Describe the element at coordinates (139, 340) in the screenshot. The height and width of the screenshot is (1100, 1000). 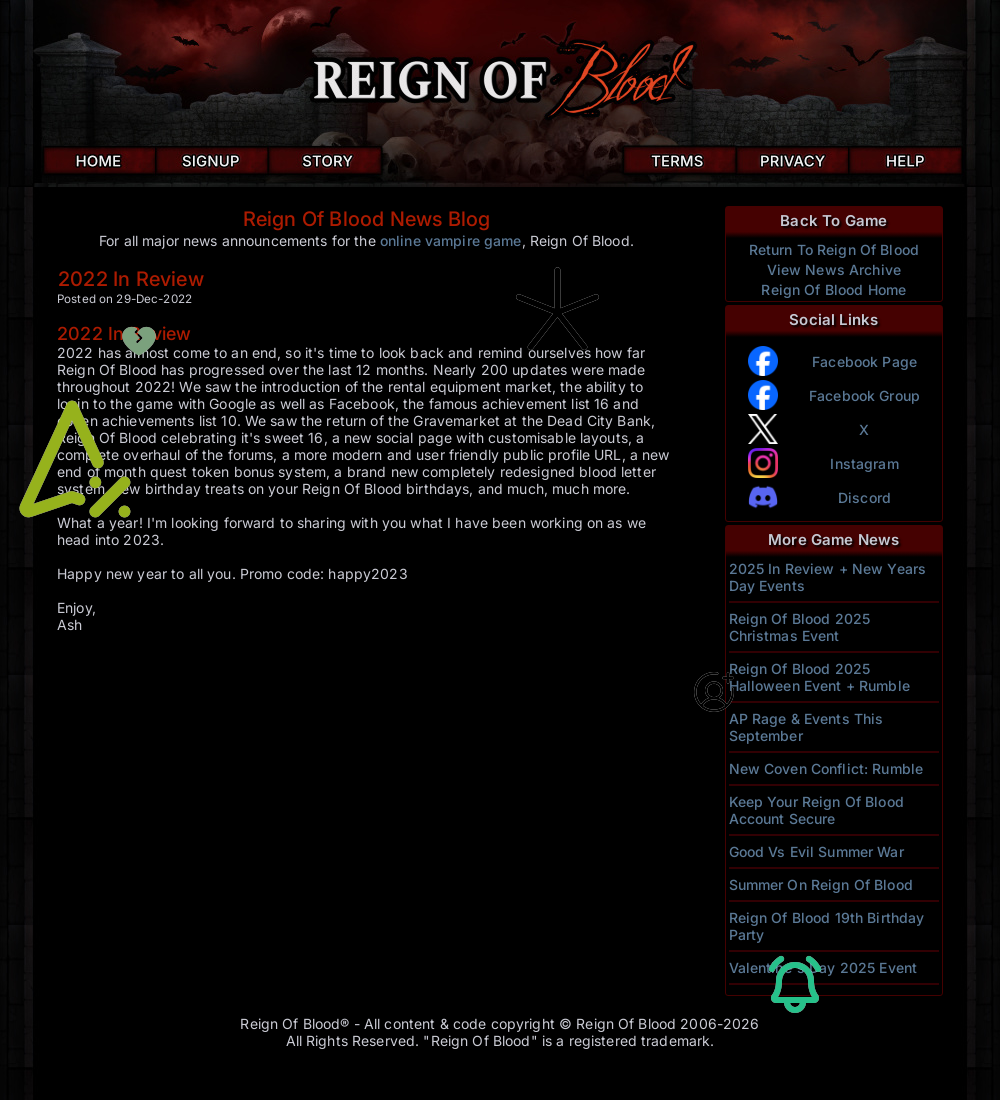
I see `unlike or remove from favorites` at that location.